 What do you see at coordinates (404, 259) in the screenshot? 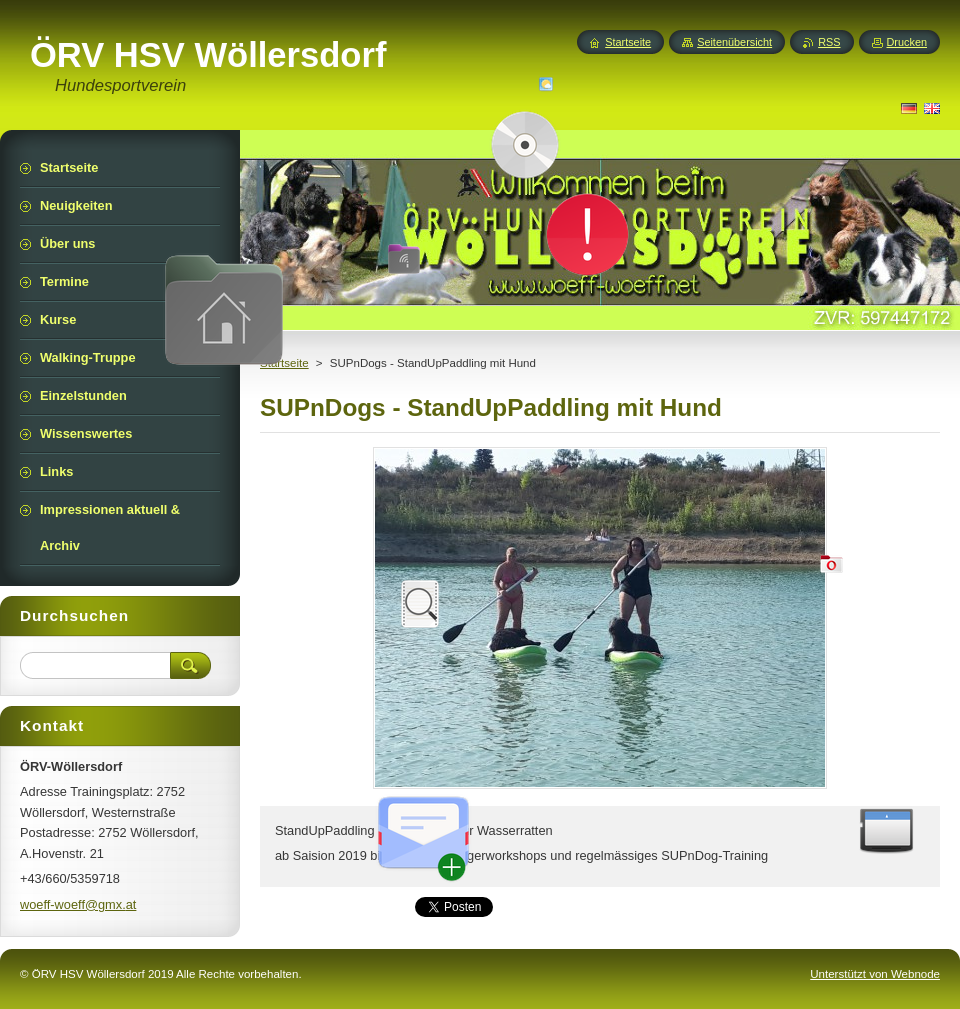
I see `open insync cloud sync folder` at bounding box center [404, 259].